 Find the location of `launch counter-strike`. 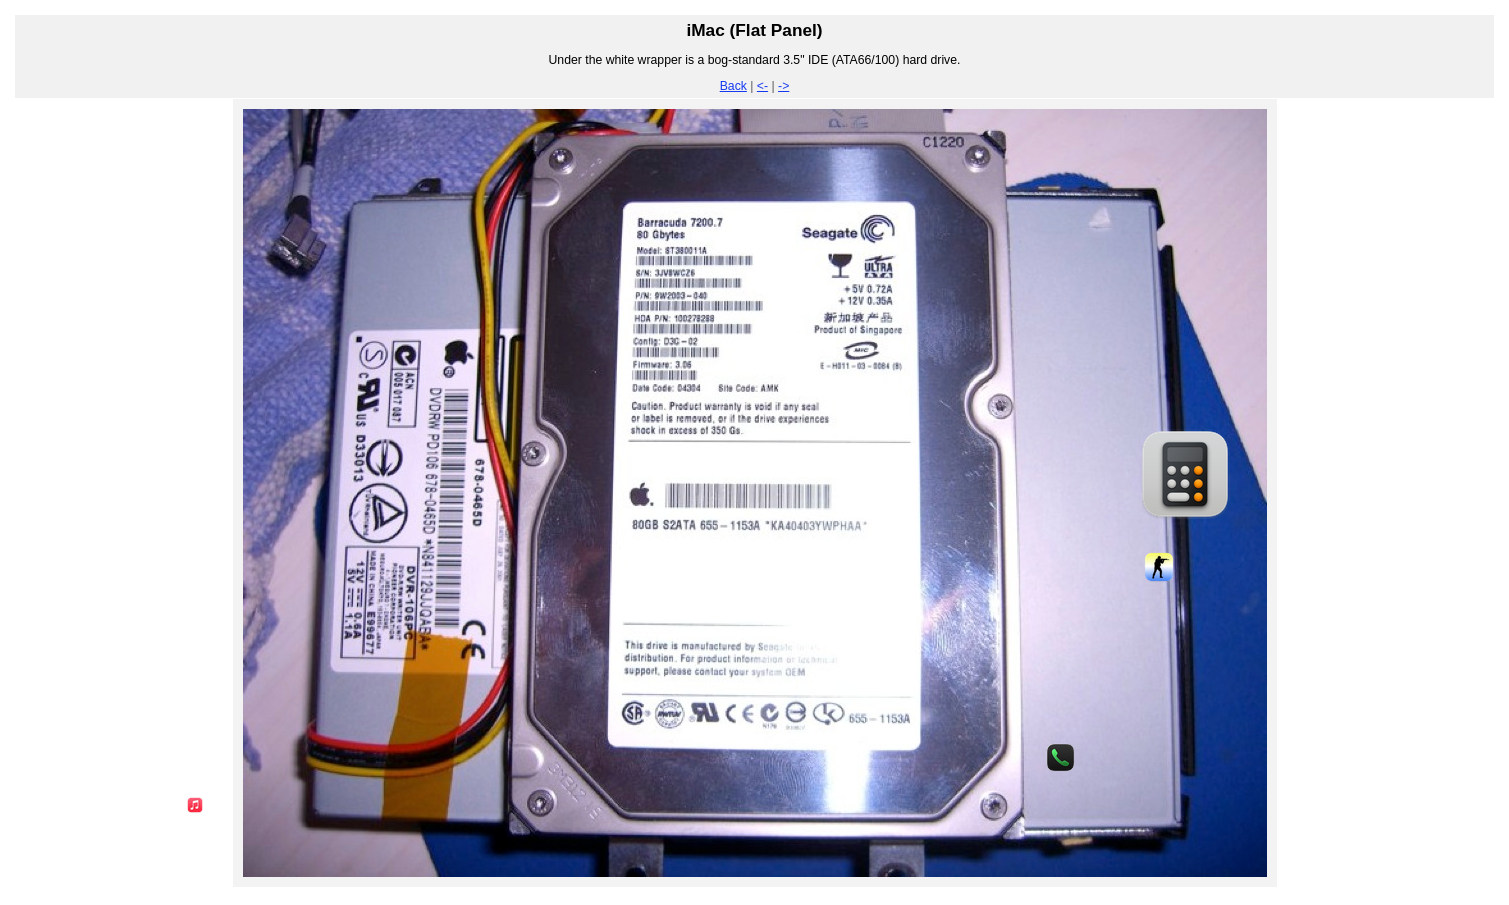

launch counter-strike is located at coordinates (1159, 567).